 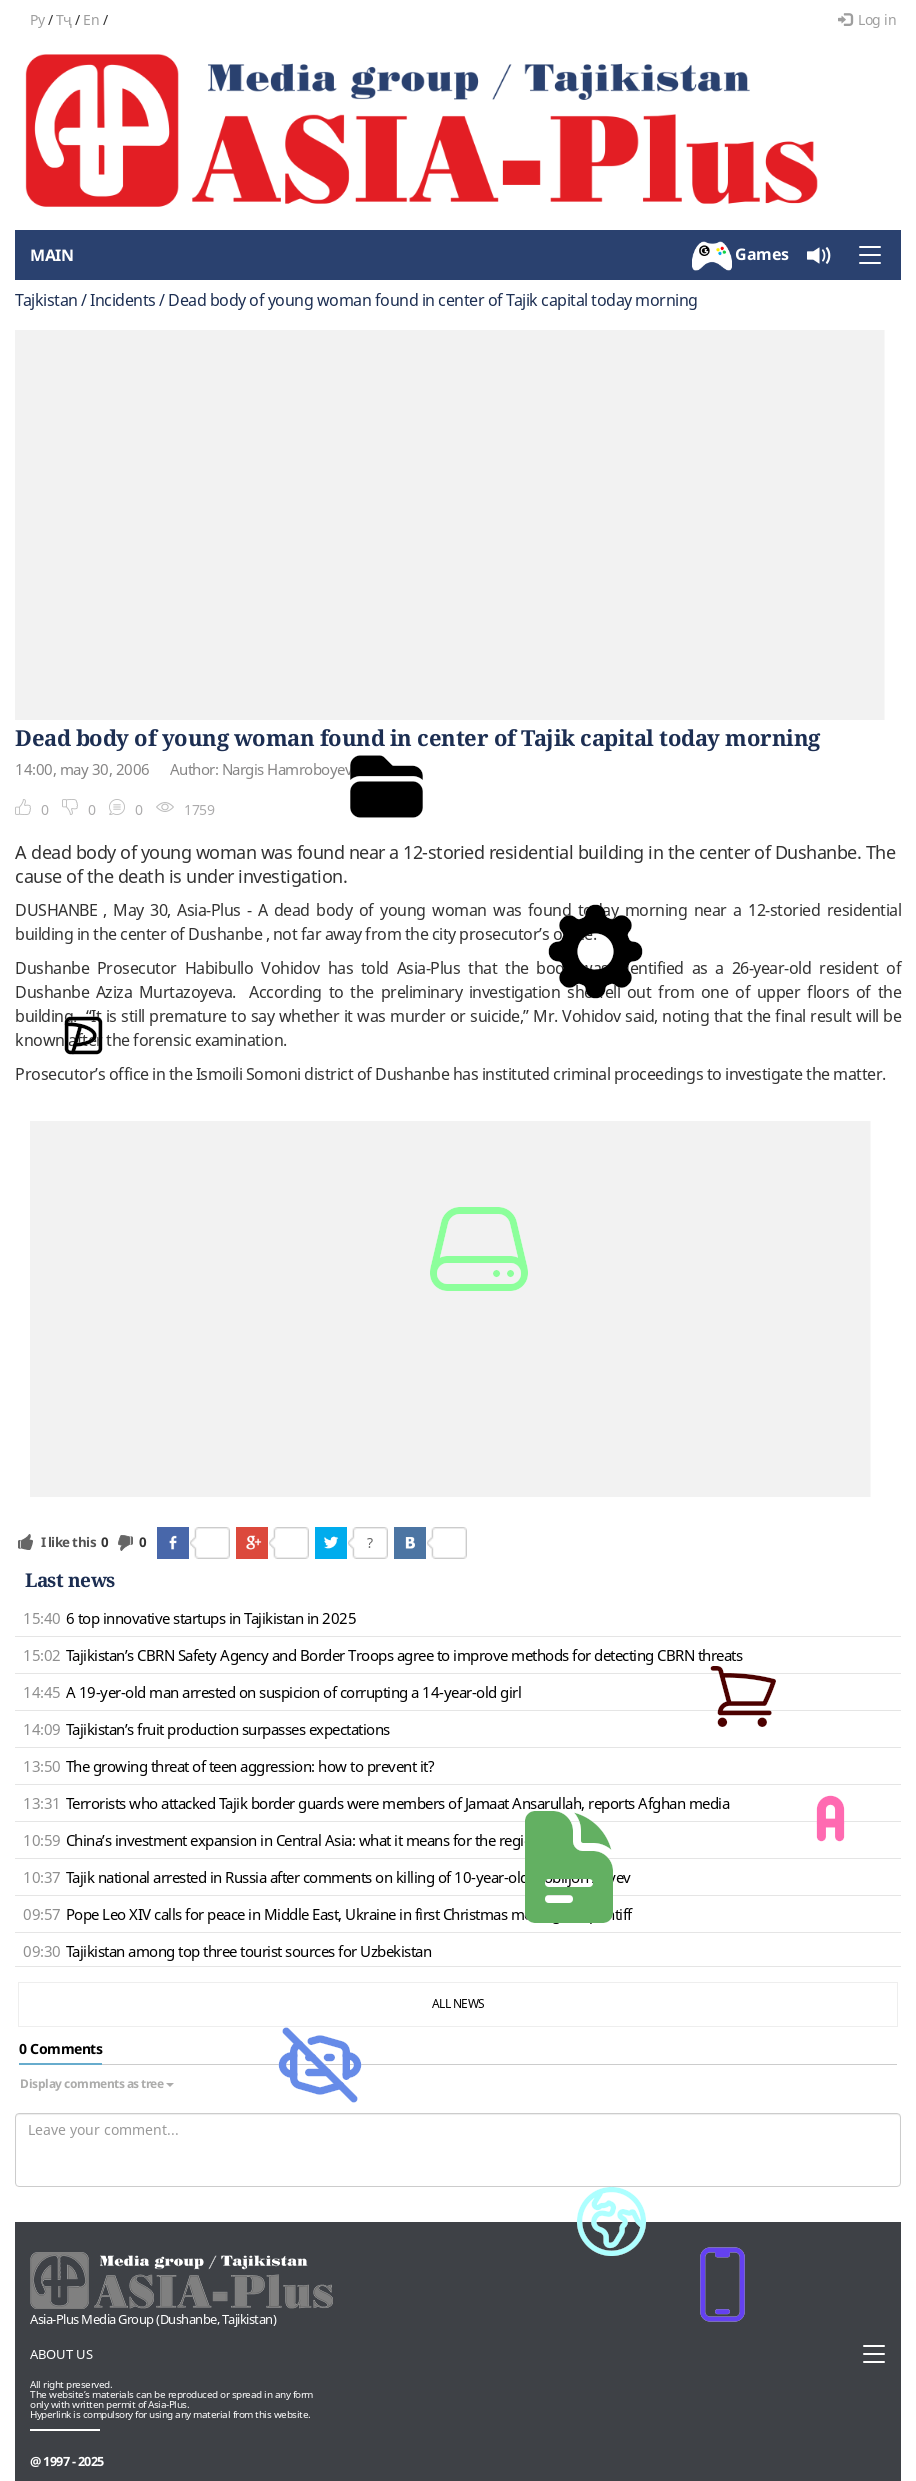 What do you see at coordinates (830, 1818) in the screenshot?
I see `adjust text or font settings` at bounding box center [830, 1818].